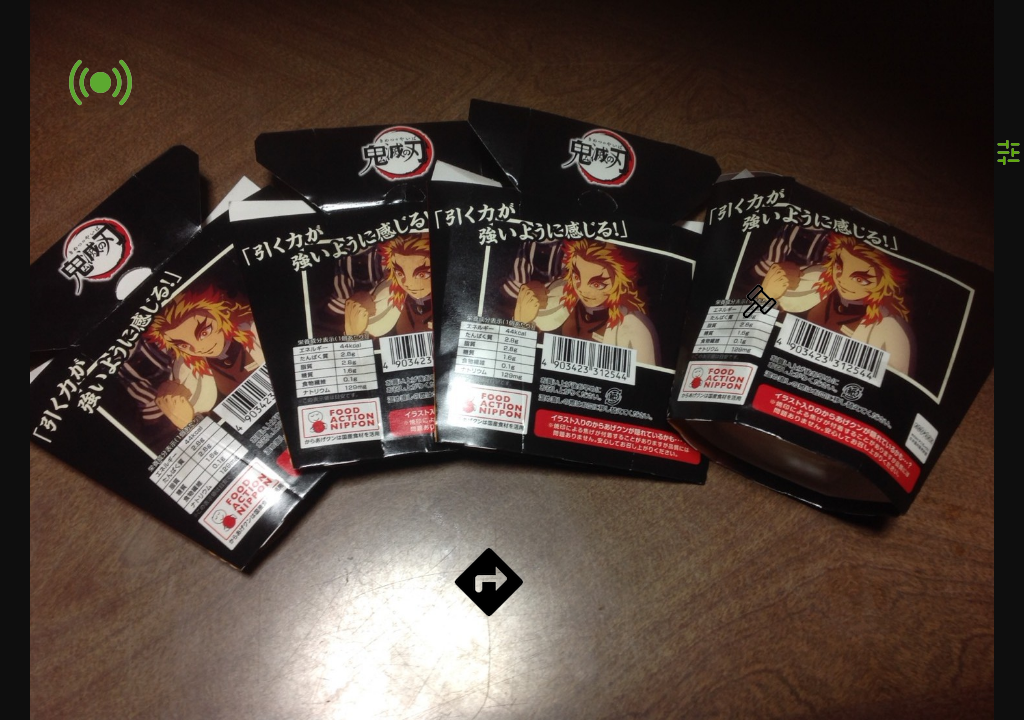  What do you see at coordinates (1008, 152) in the screenshot?
I see `adjust settings or preferences` at bounding box center [1008, 152].